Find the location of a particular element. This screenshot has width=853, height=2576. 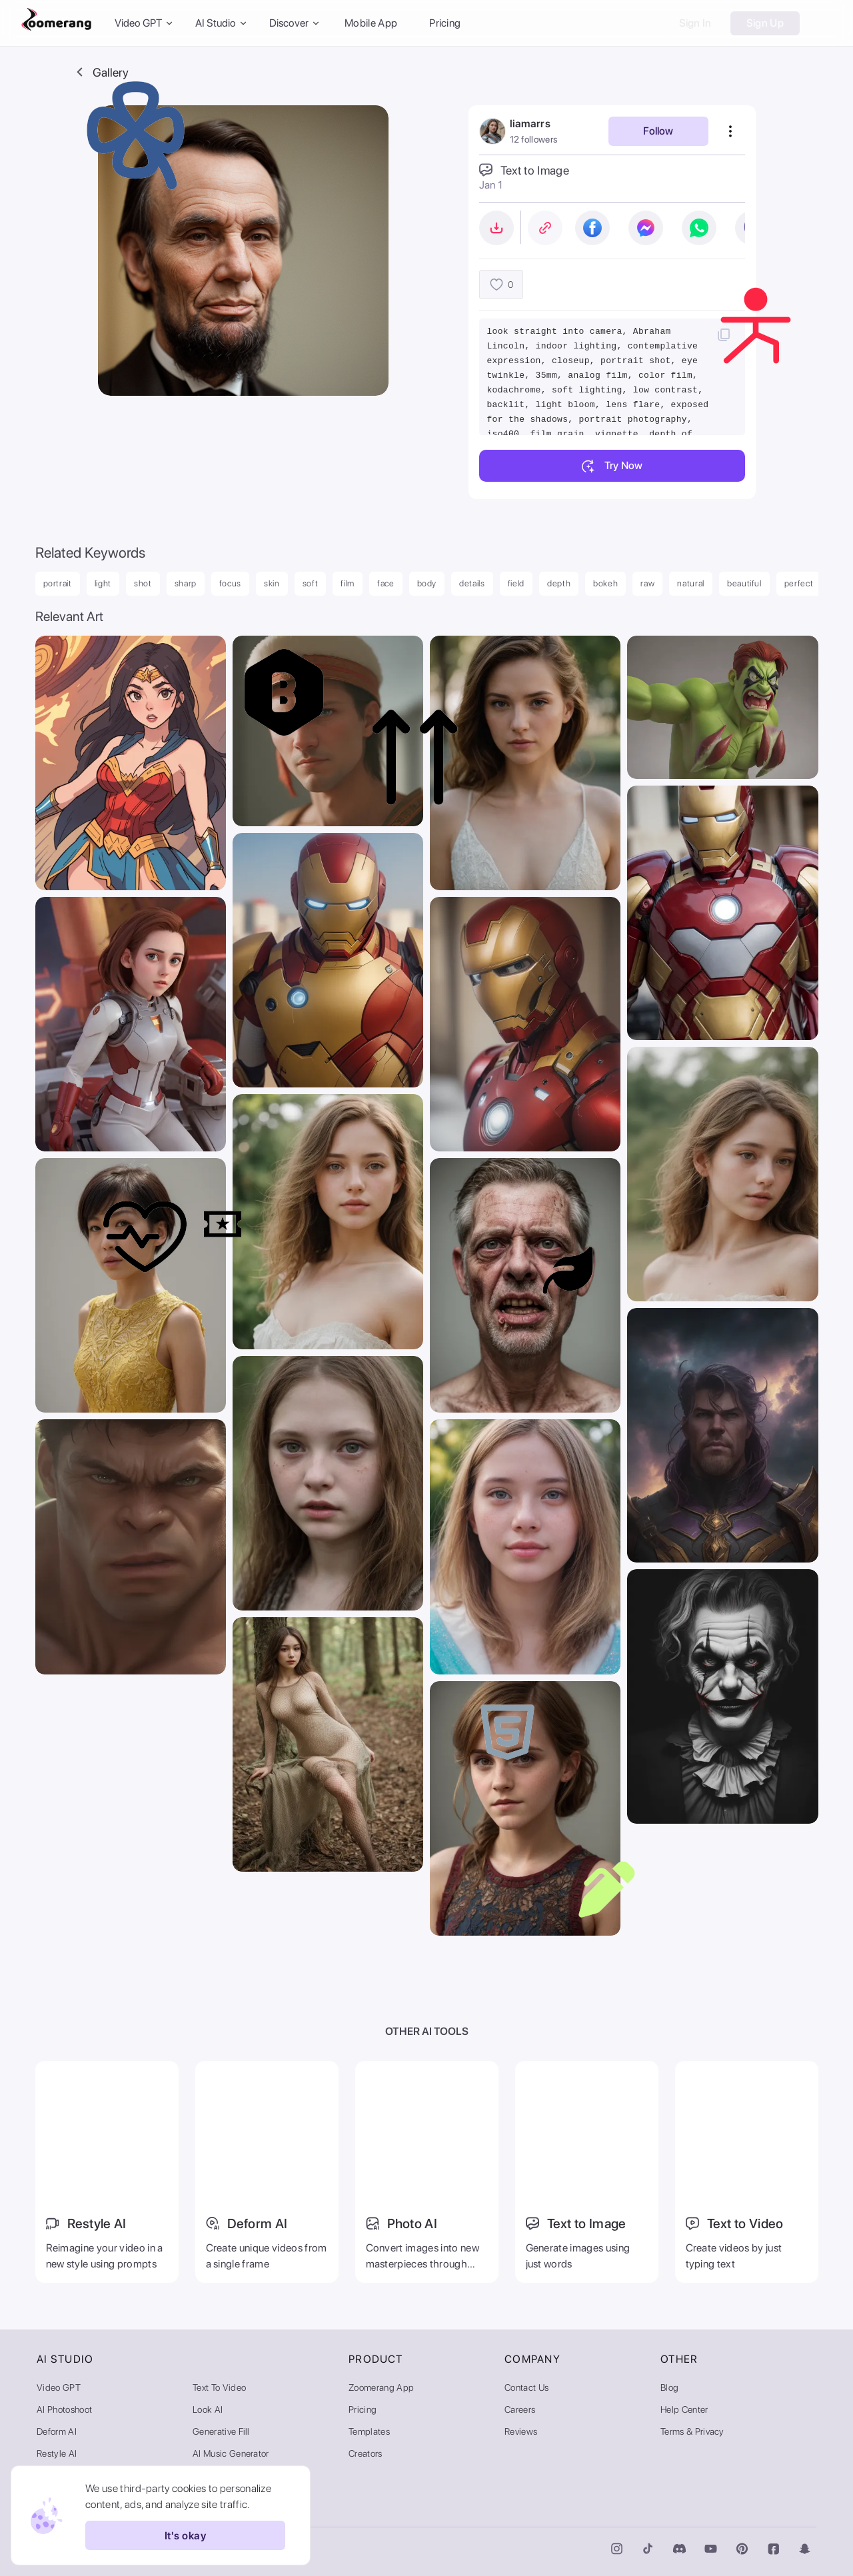

indicates a luck or chance-based feature is located at coordinates (135, 133).